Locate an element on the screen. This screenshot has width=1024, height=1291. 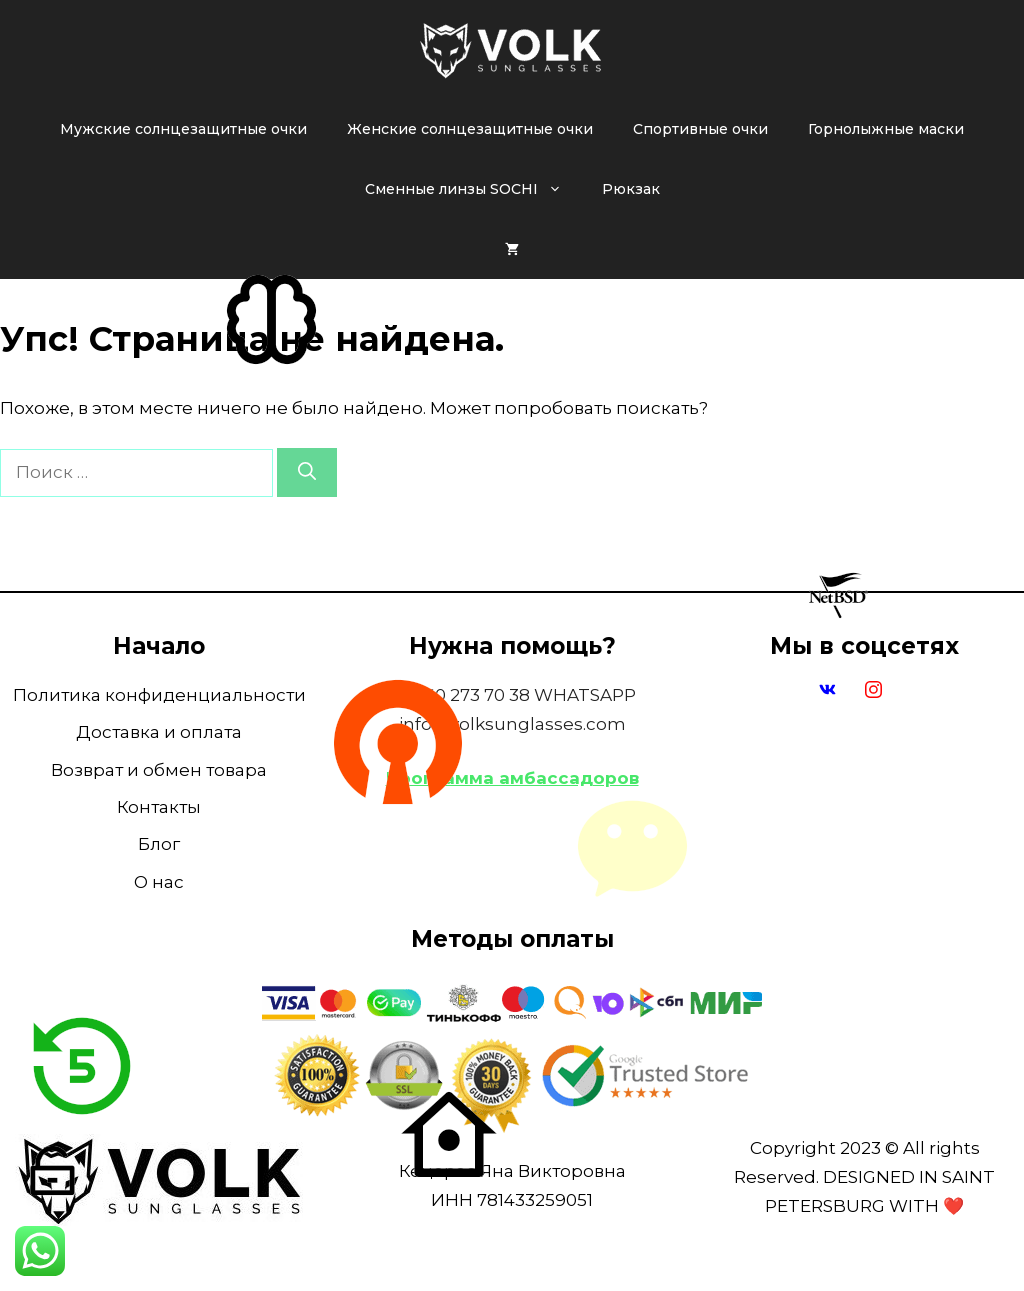
open wechat messaging app is located at coordinates (632, 846).